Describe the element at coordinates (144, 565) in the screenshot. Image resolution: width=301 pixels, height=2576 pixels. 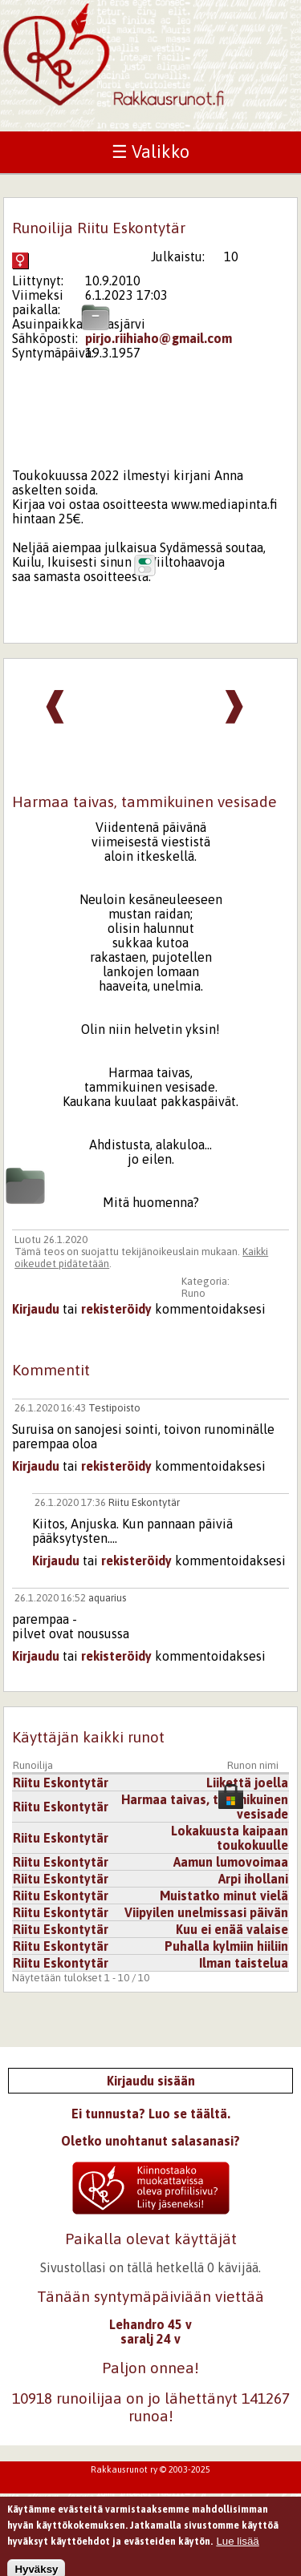
I see `open system tweaks or settings customization` at that location.